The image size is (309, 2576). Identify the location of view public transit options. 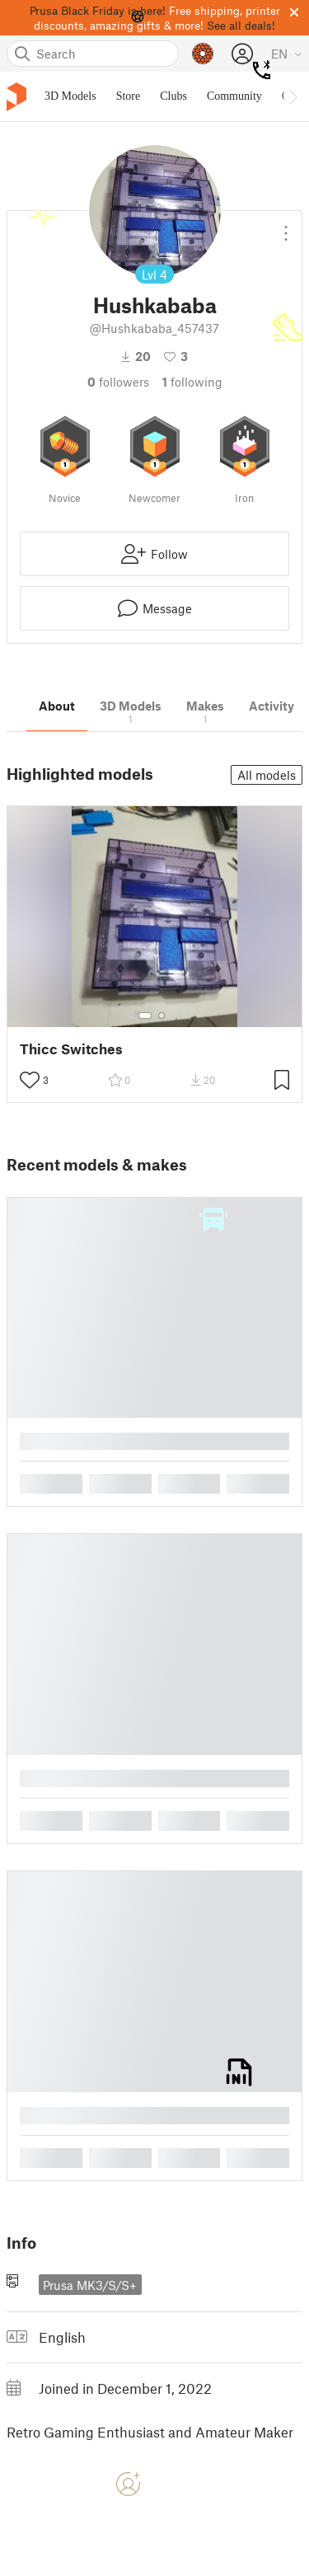
(213, 1219).